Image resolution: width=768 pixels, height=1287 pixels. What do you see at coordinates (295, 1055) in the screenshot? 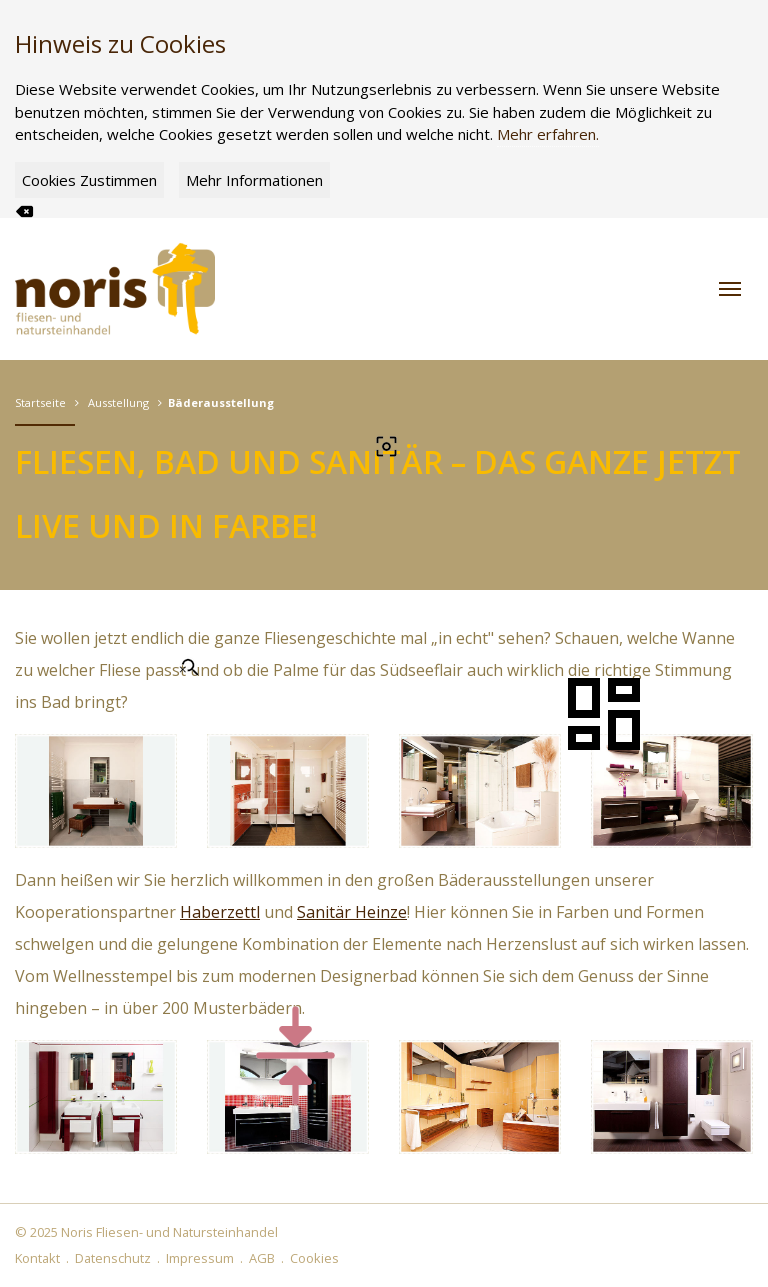
I see `collapse content vertically` at bounding box center [295, 1055].